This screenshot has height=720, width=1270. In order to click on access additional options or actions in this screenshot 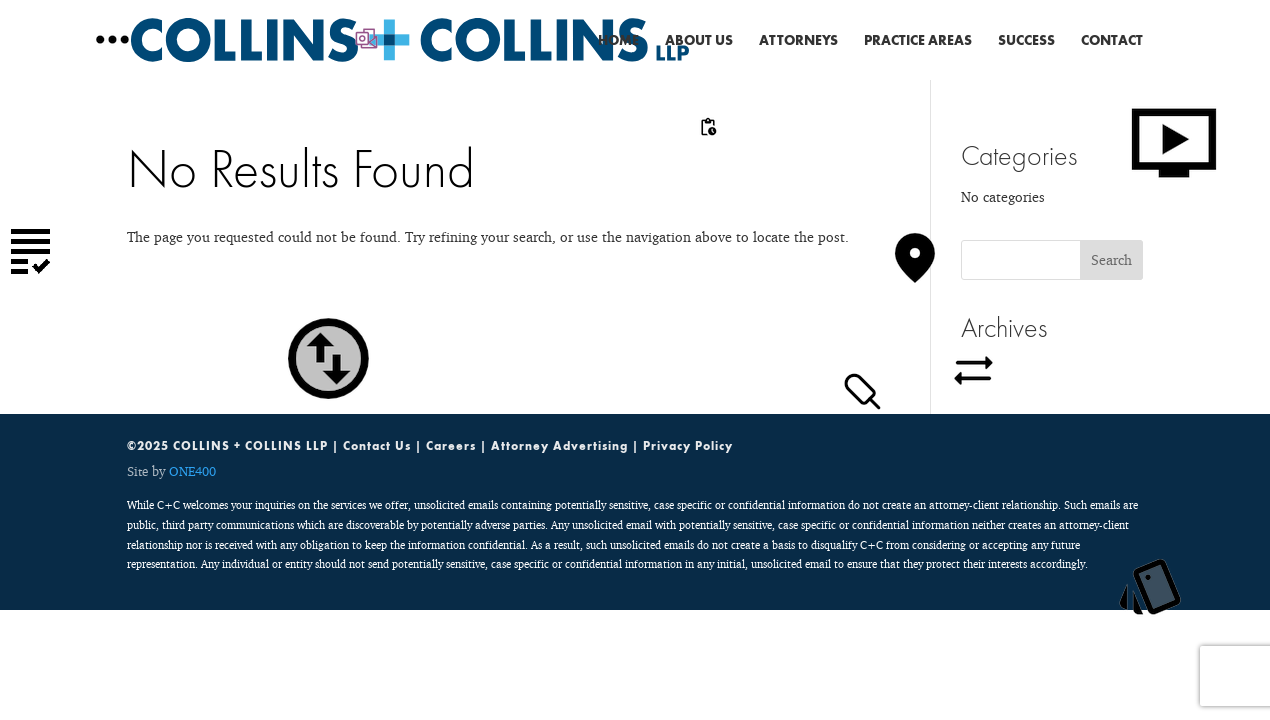, I will do `click(112, 39)`.